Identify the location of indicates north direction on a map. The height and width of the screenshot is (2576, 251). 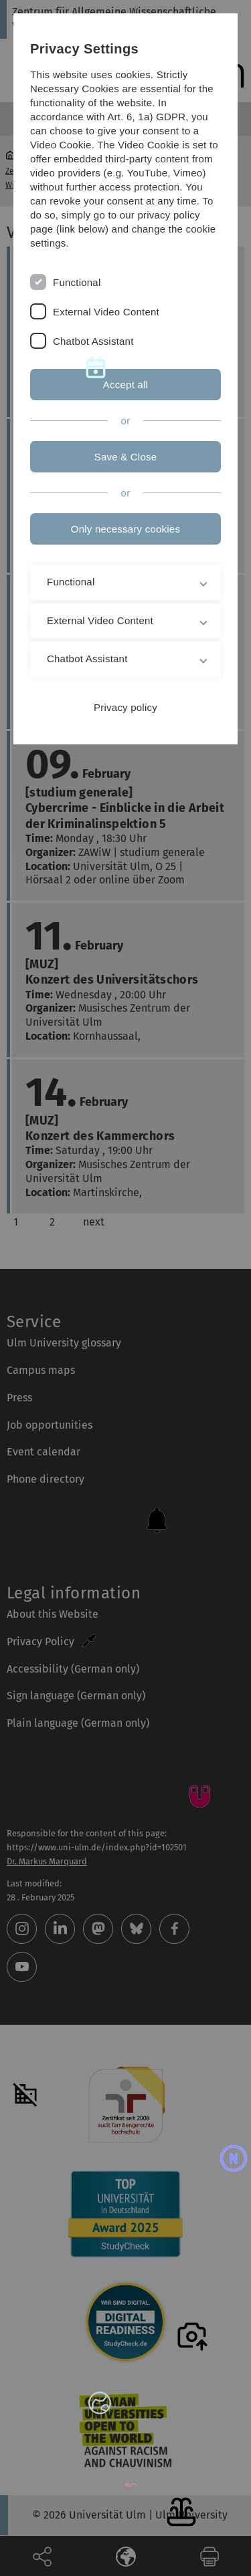
(234, 2158).